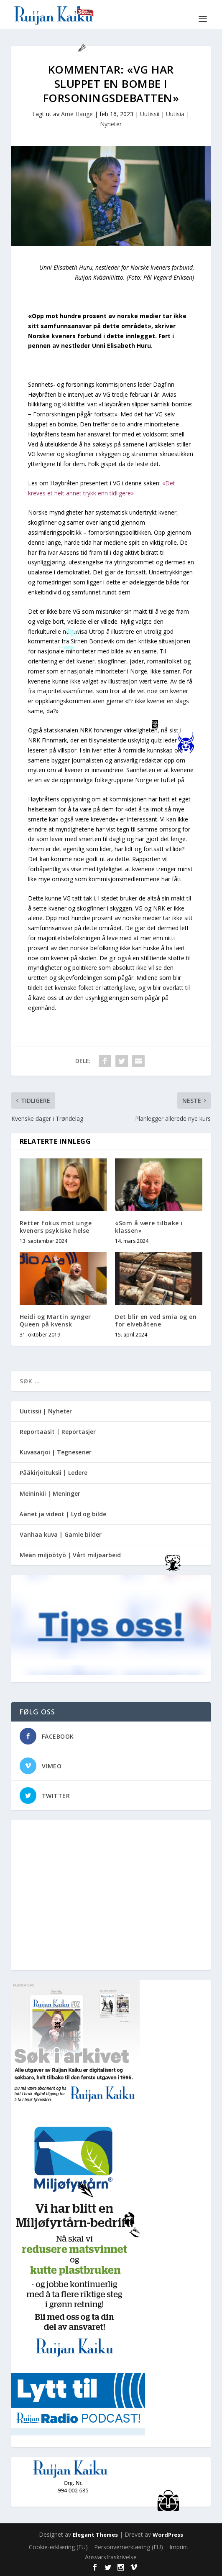 The image size is (222, 2576). What do you see at coordinates (173, 1563) in the screenshot?
I see `holy oak tree icon for fantasy or RPG game element` at bounding box center [173, 1563].